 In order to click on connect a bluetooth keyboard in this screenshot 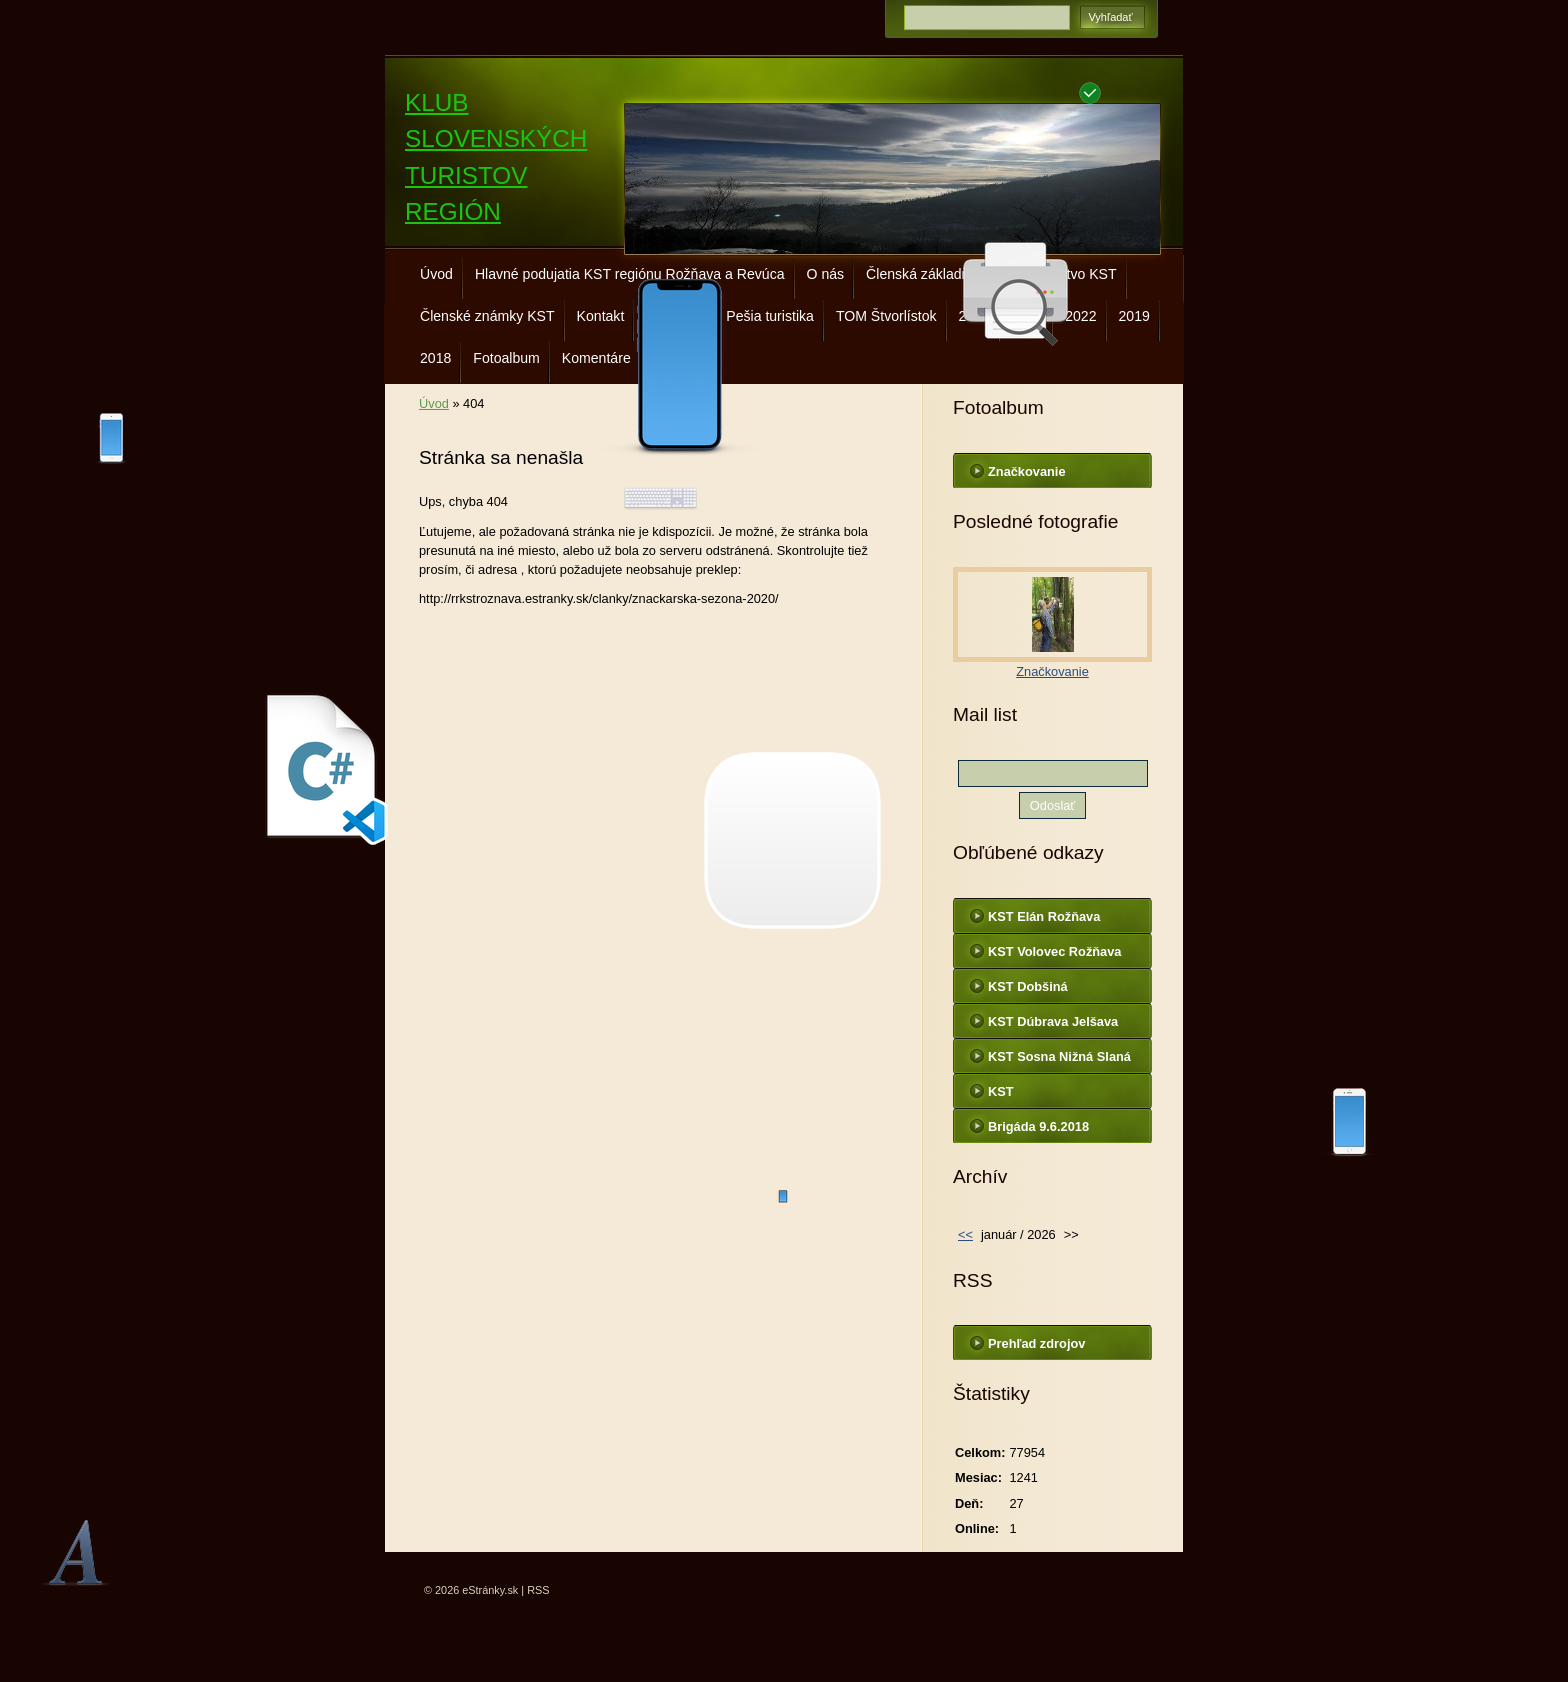, I will do `click(660, 497)`.